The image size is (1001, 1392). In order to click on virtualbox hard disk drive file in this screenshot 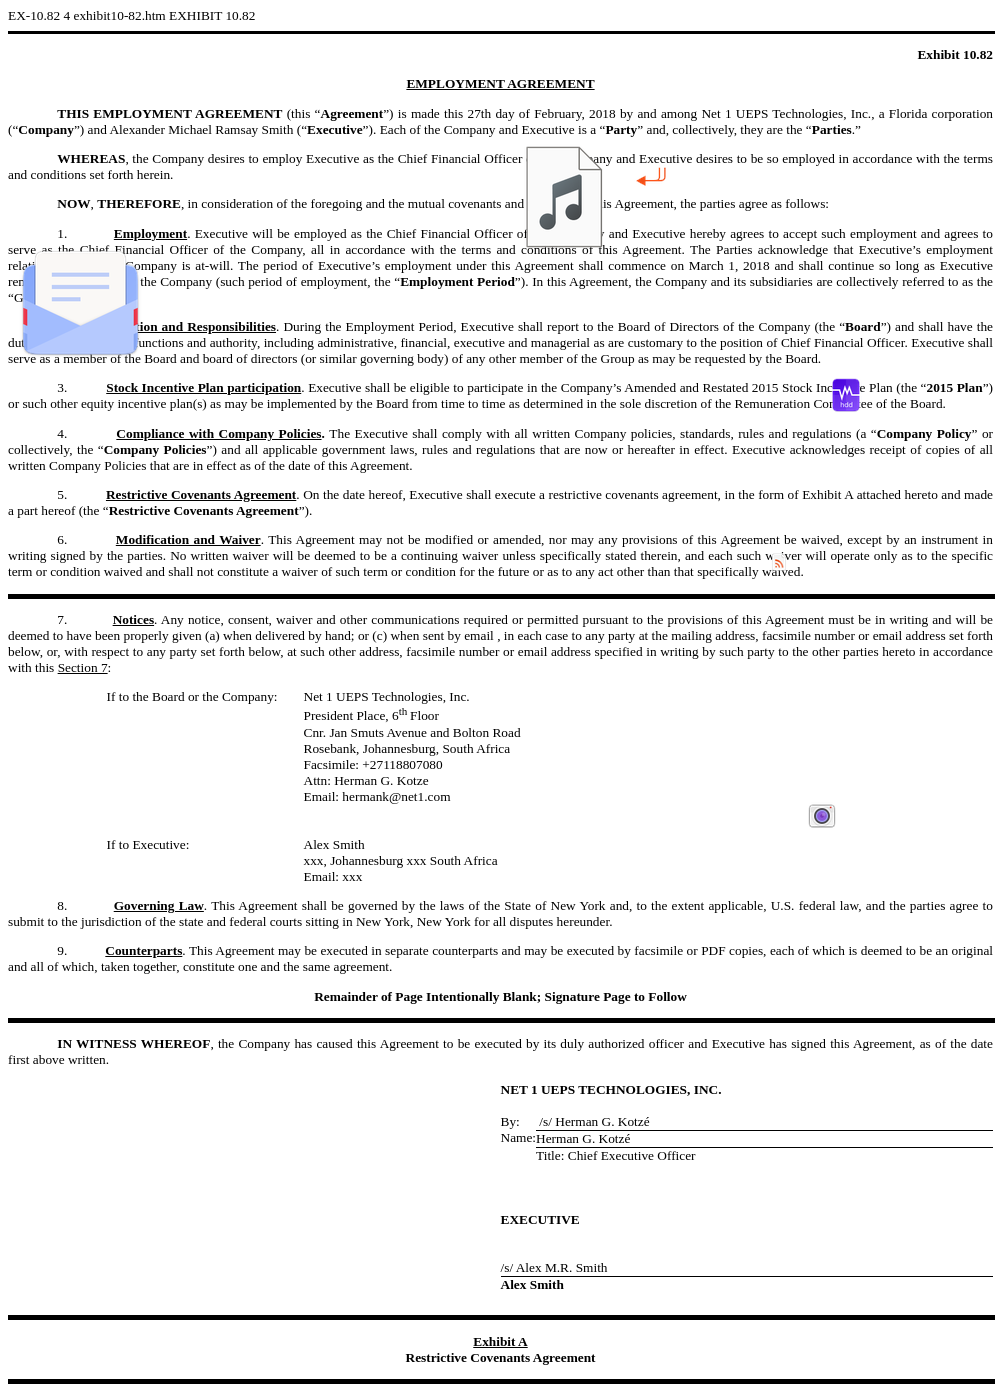, I will do `click(846, 395)`.